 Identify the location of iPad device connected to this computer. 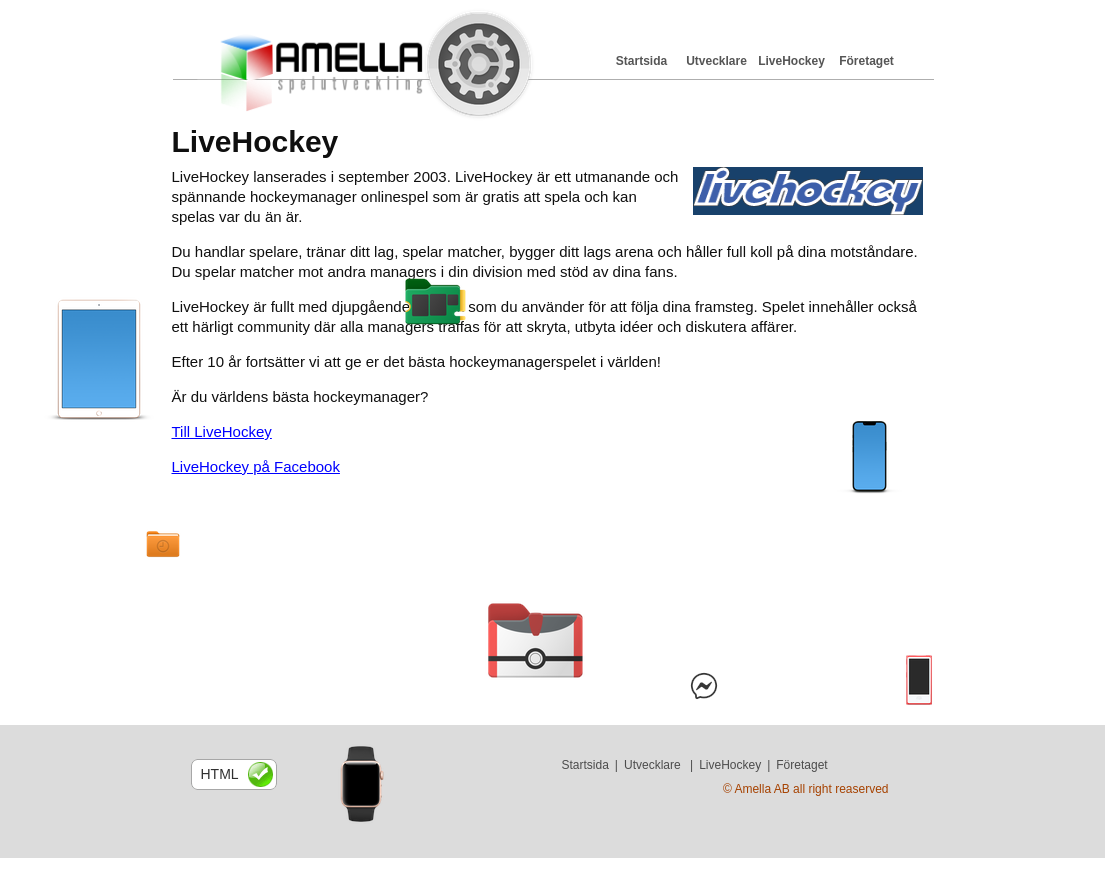
(99, 360).